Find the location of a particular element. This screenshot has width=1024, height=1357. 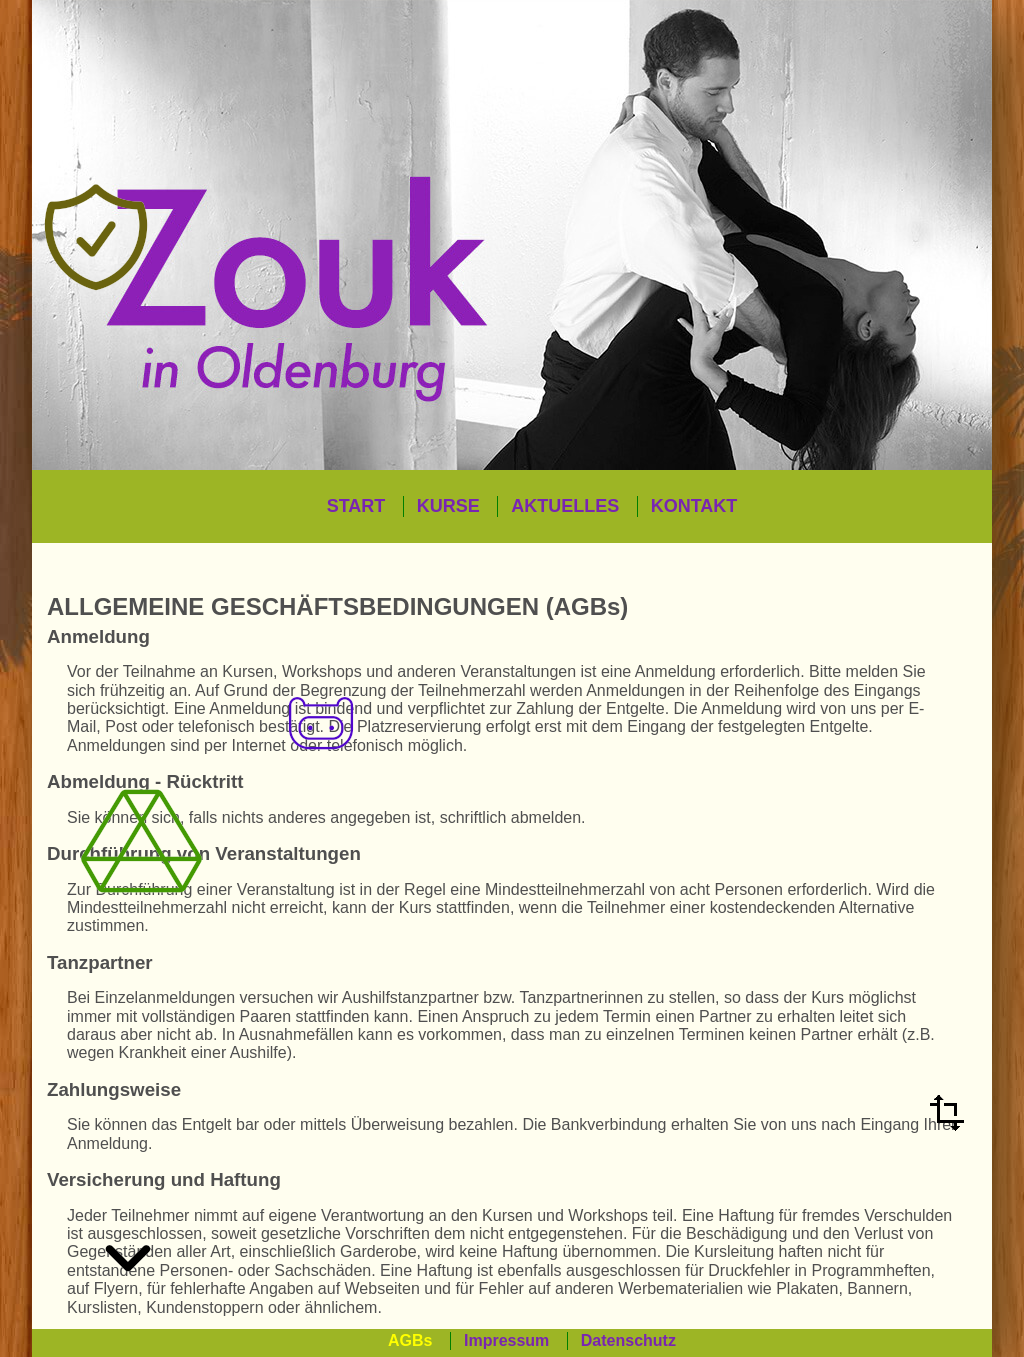

indicates verified security or protection status is located at coordinates (96, 237).